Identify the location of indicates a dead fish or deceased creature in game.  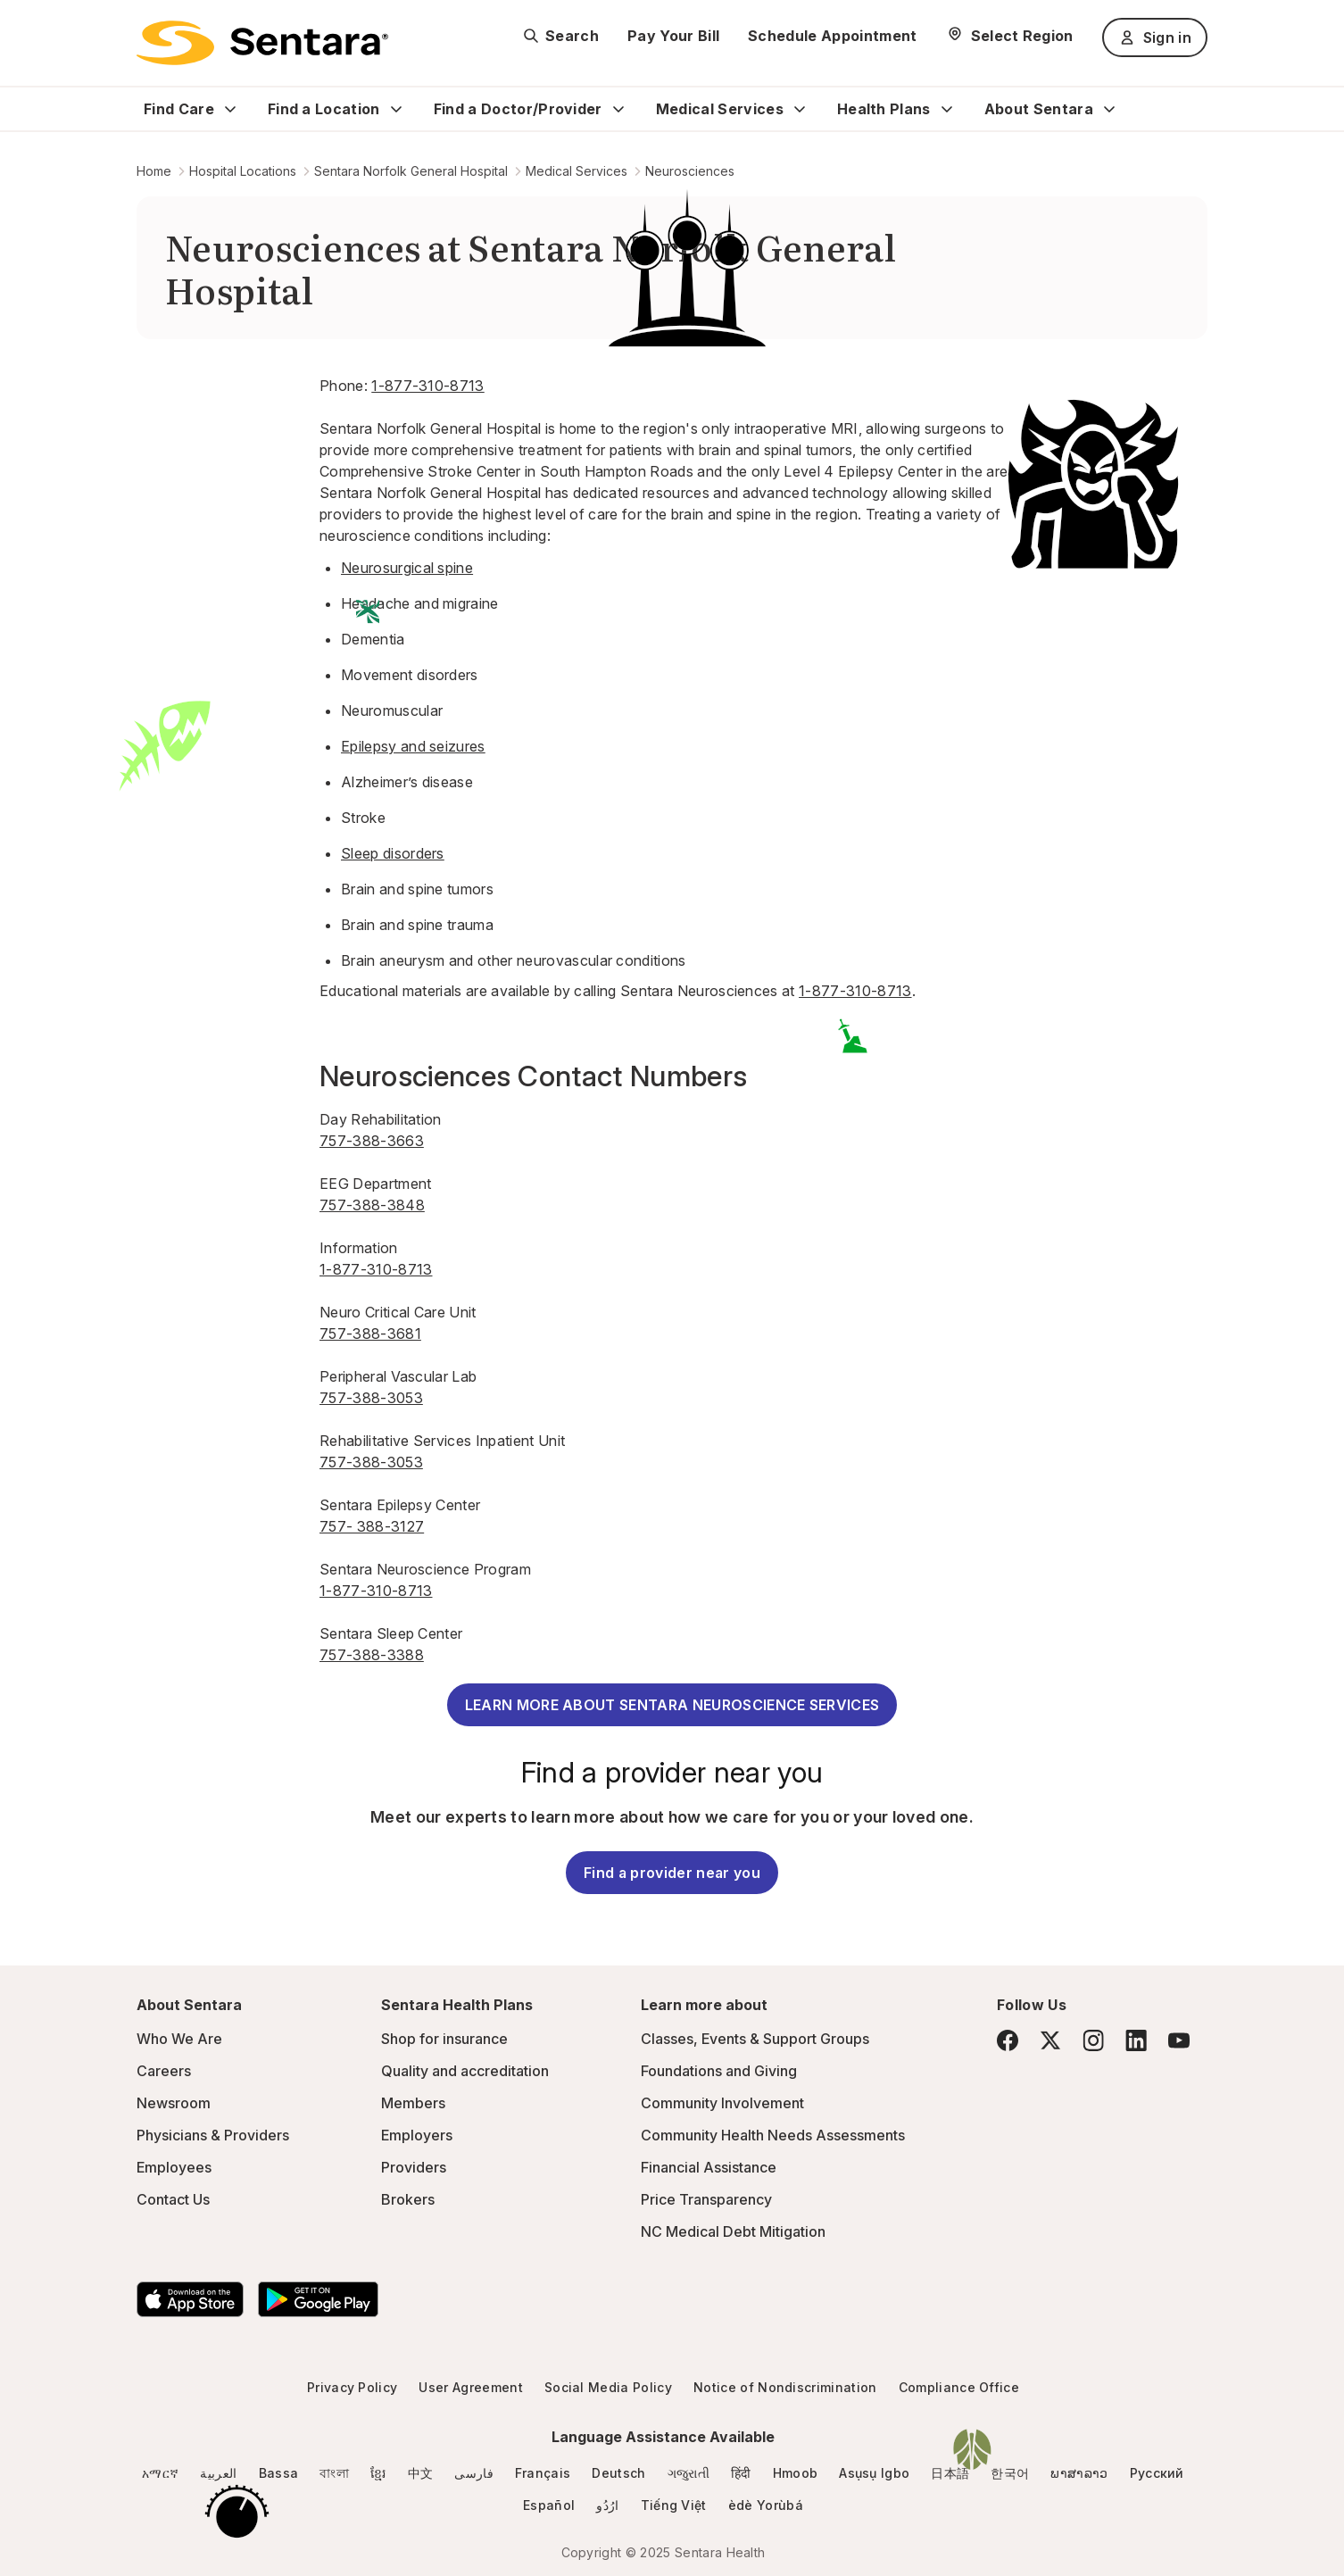
(165, 746).